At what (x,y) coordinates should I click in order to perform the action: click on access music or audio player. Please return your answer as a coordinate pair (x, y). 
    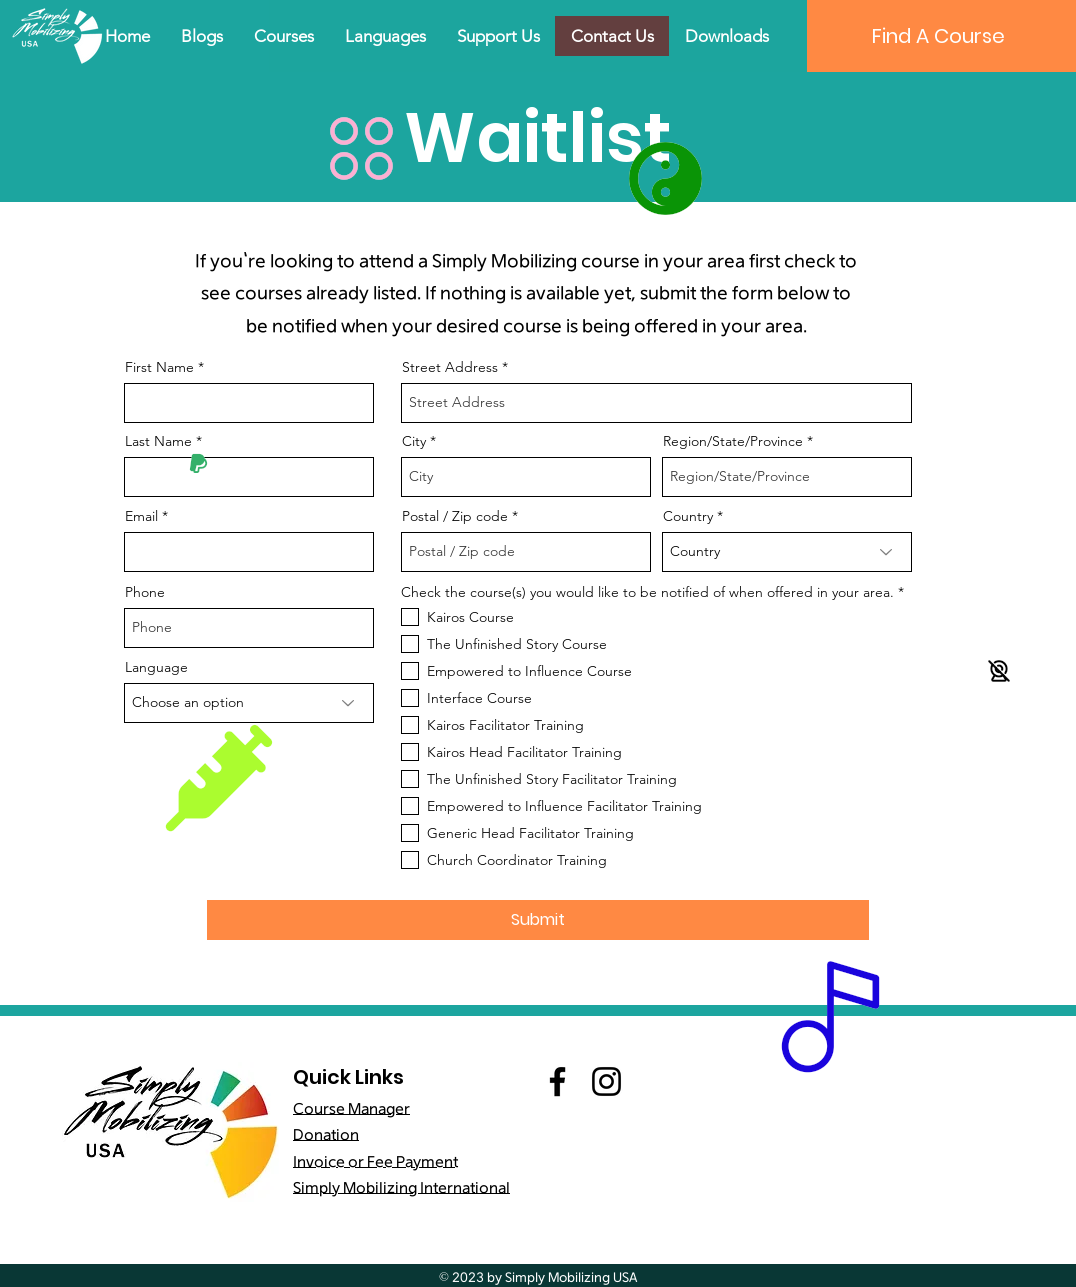
    Looking at the image, I should click on (830, 1014).